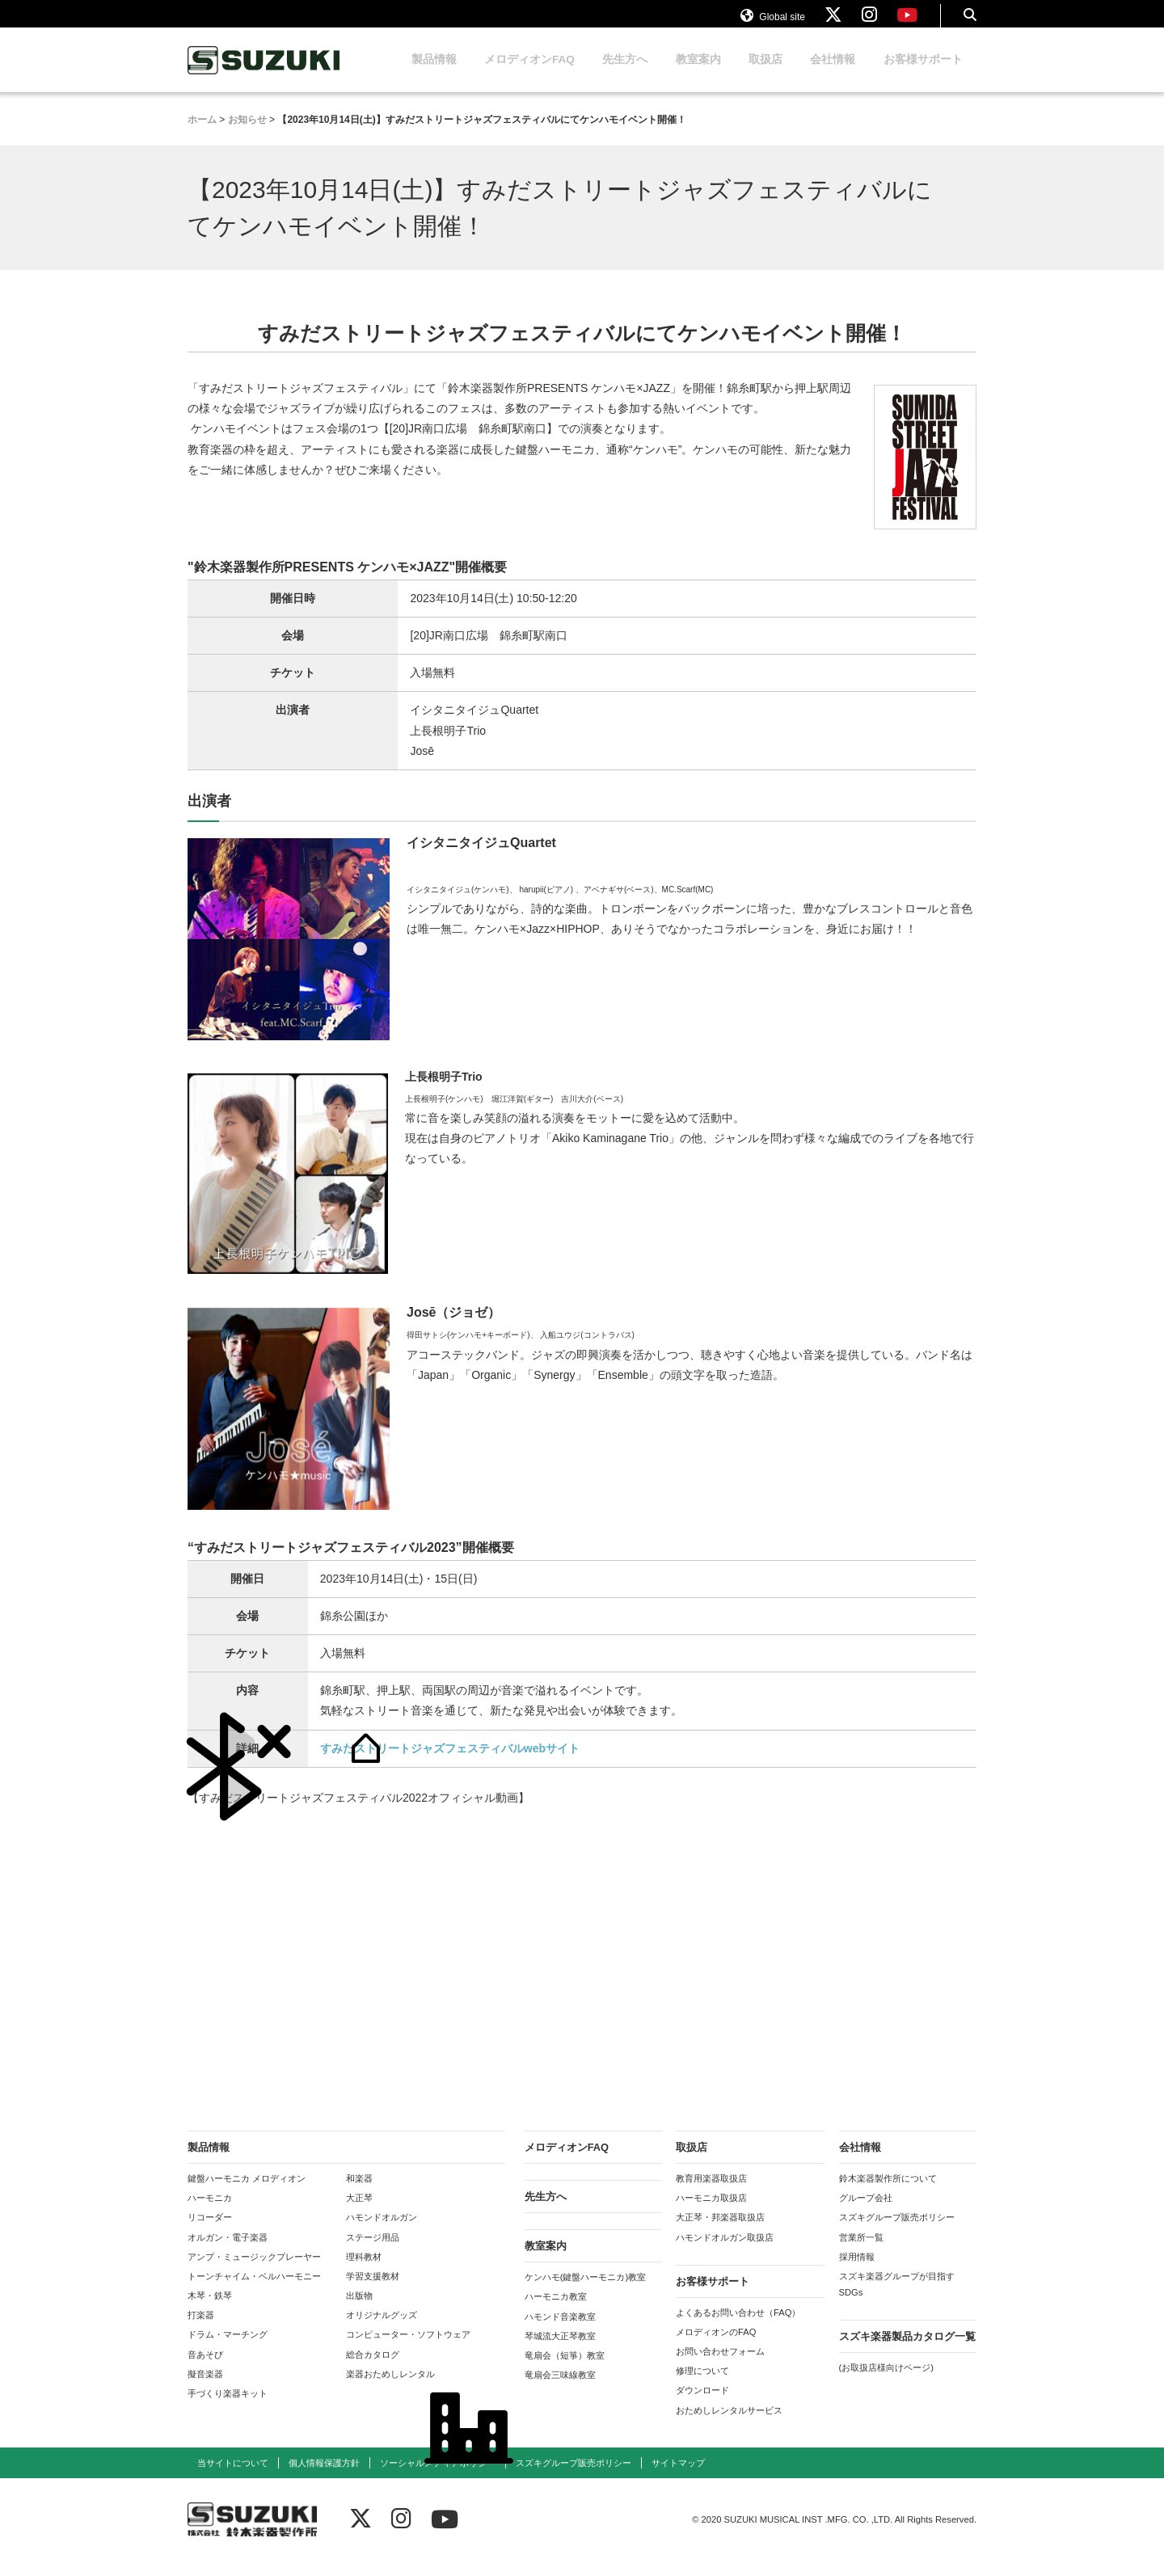 This screenshot has width=1164, height=2576. I want to click on view city or urban location, so click(469, 2428).